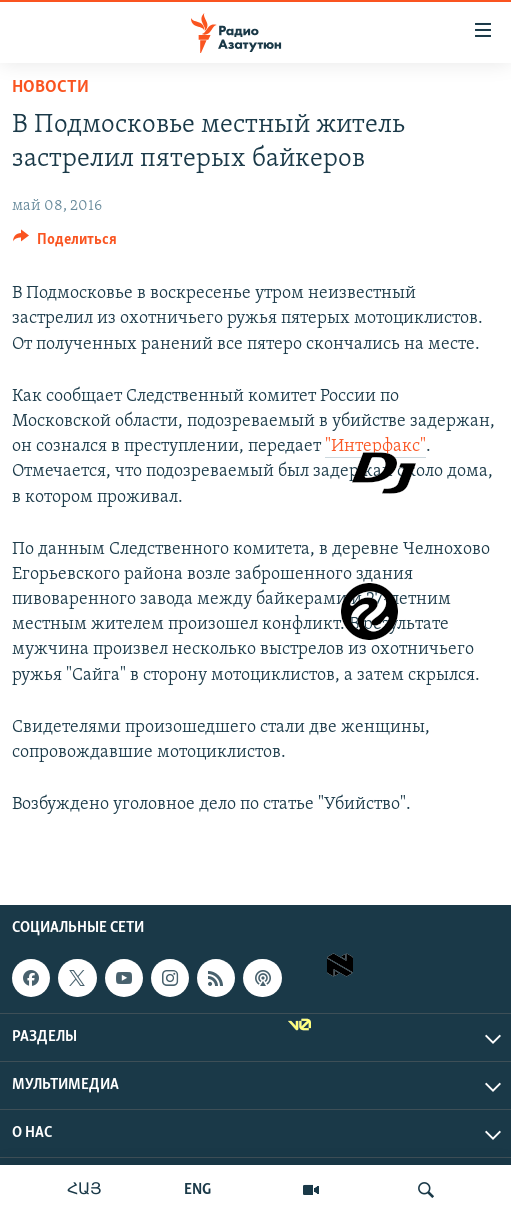 The width and height of the screenshot is (511, 1215). What do you see at coordinates (340, 965) in the screenshot?
I see `nordic semiconductor company logo` at bounding box center [340, 965].